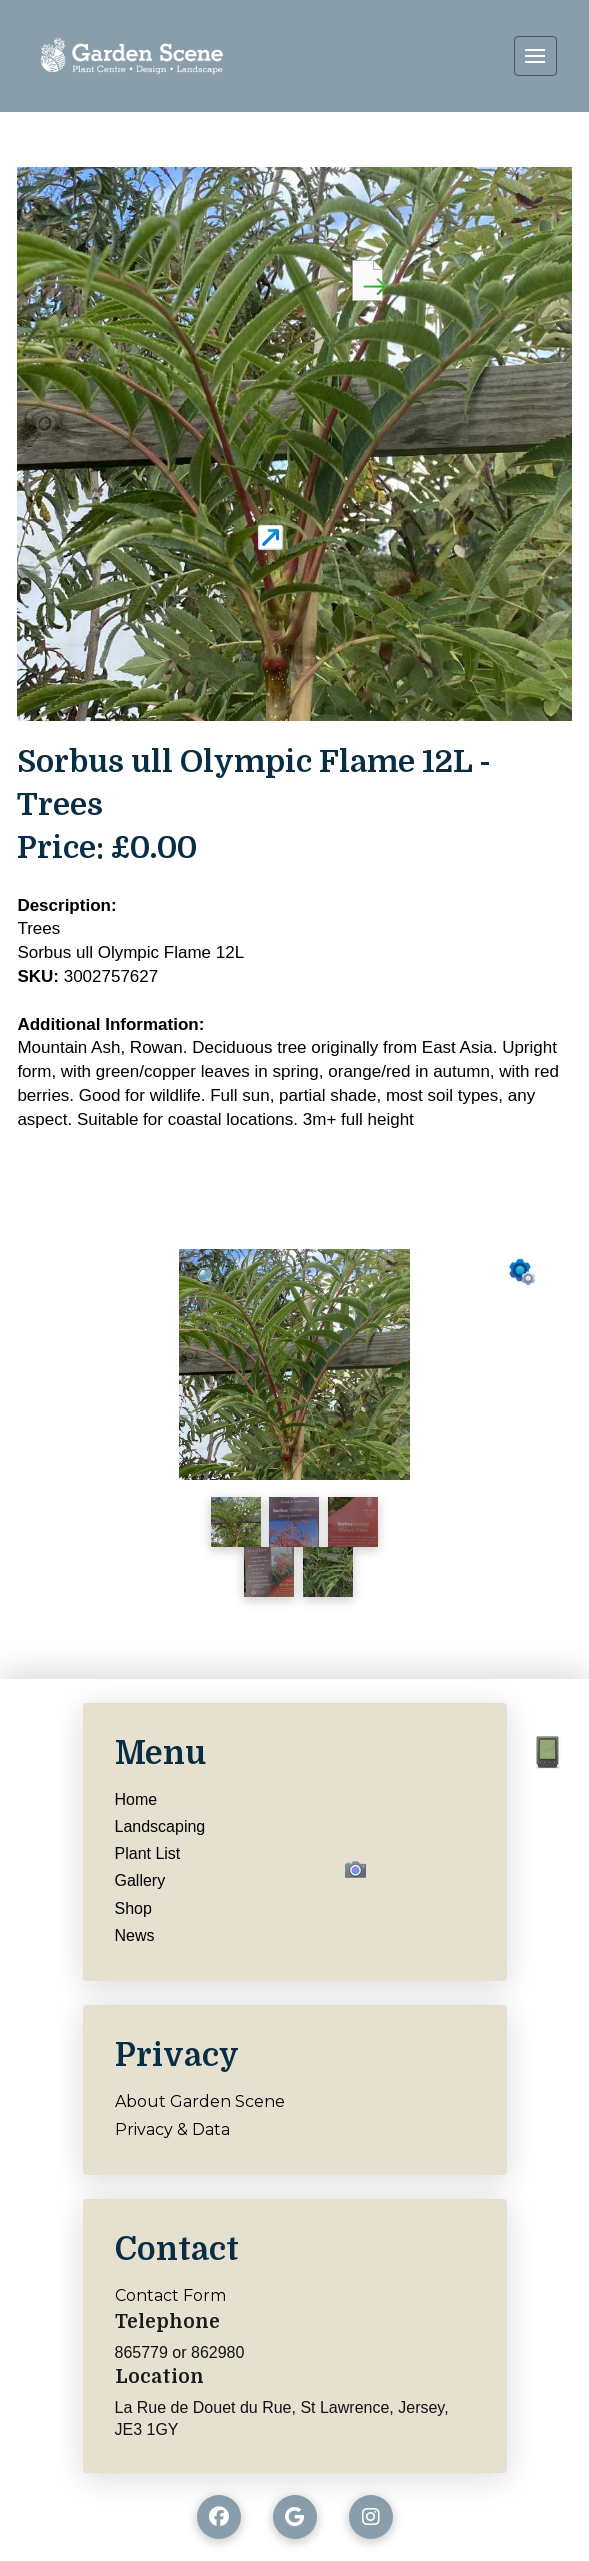 The image size is (589, 2561). What do you see at coordinates (355, 1869) in the screenshot?
I see `open the camera app` at bounding box center [355, 1869].